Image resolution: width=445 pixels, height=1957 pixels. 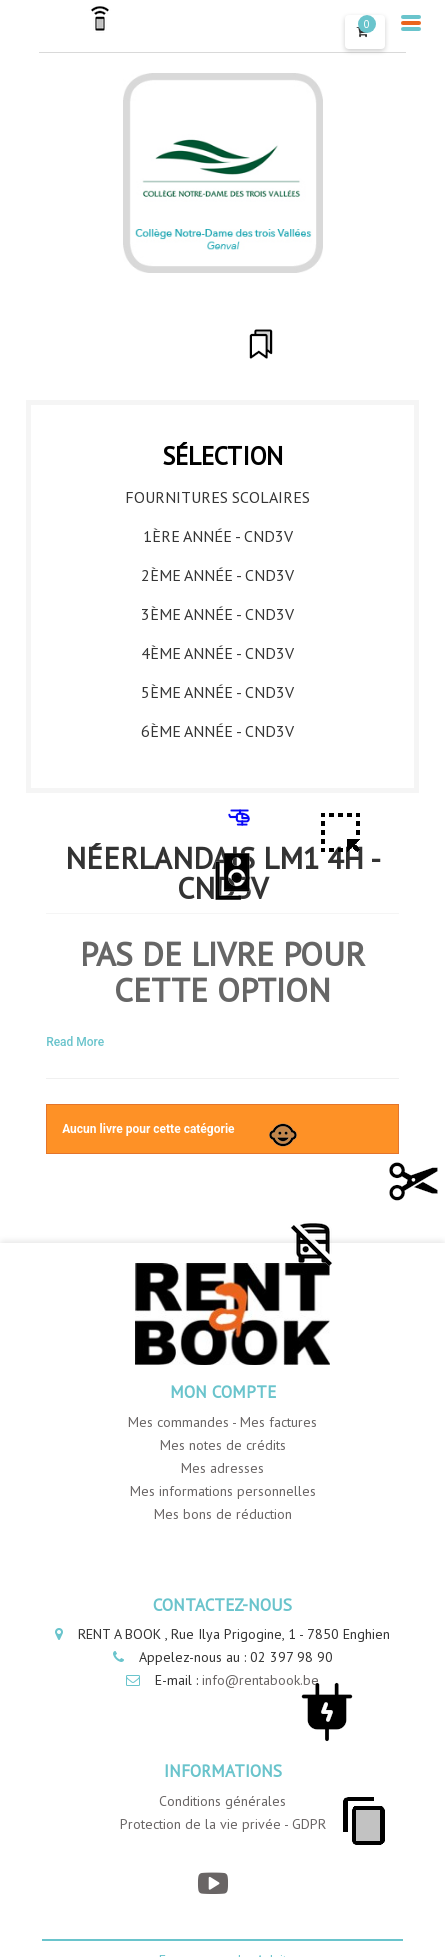 I want to click on access helicopter or aerial transport options, so click(x=239, y=817).